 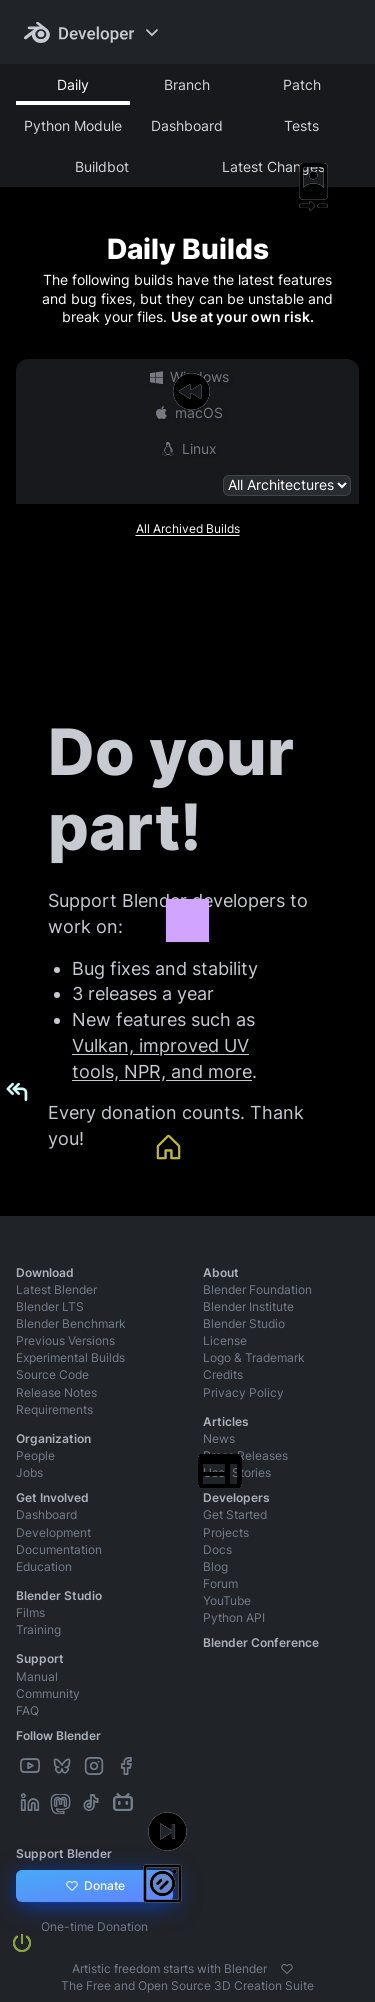 I want to click on turn off or shut down the device, so click(x=22, y=1943).